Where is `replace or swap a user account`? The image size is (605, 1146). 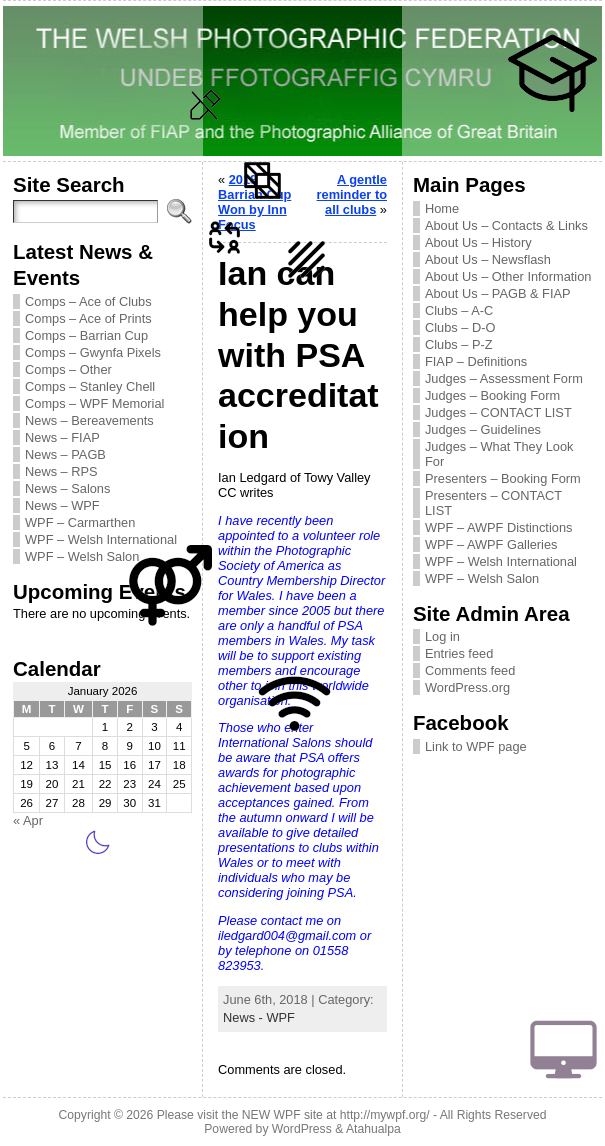
replace or swap a user account is located at coordinates (224, 237).